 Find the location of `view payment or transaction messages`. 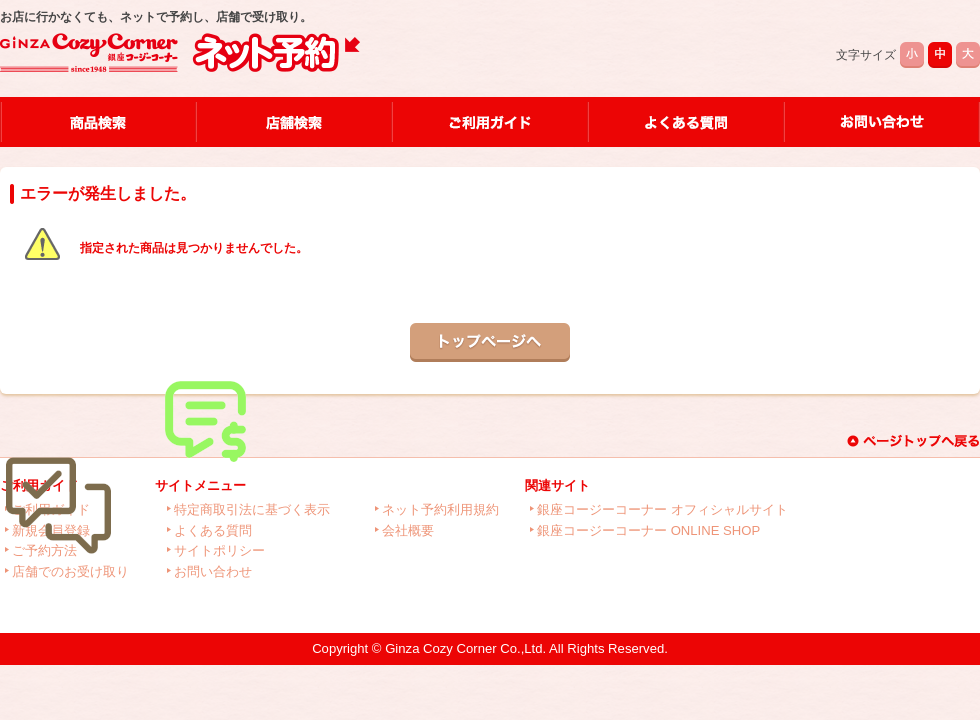

view payment or transaction messages is located at coordinates (205, 417).